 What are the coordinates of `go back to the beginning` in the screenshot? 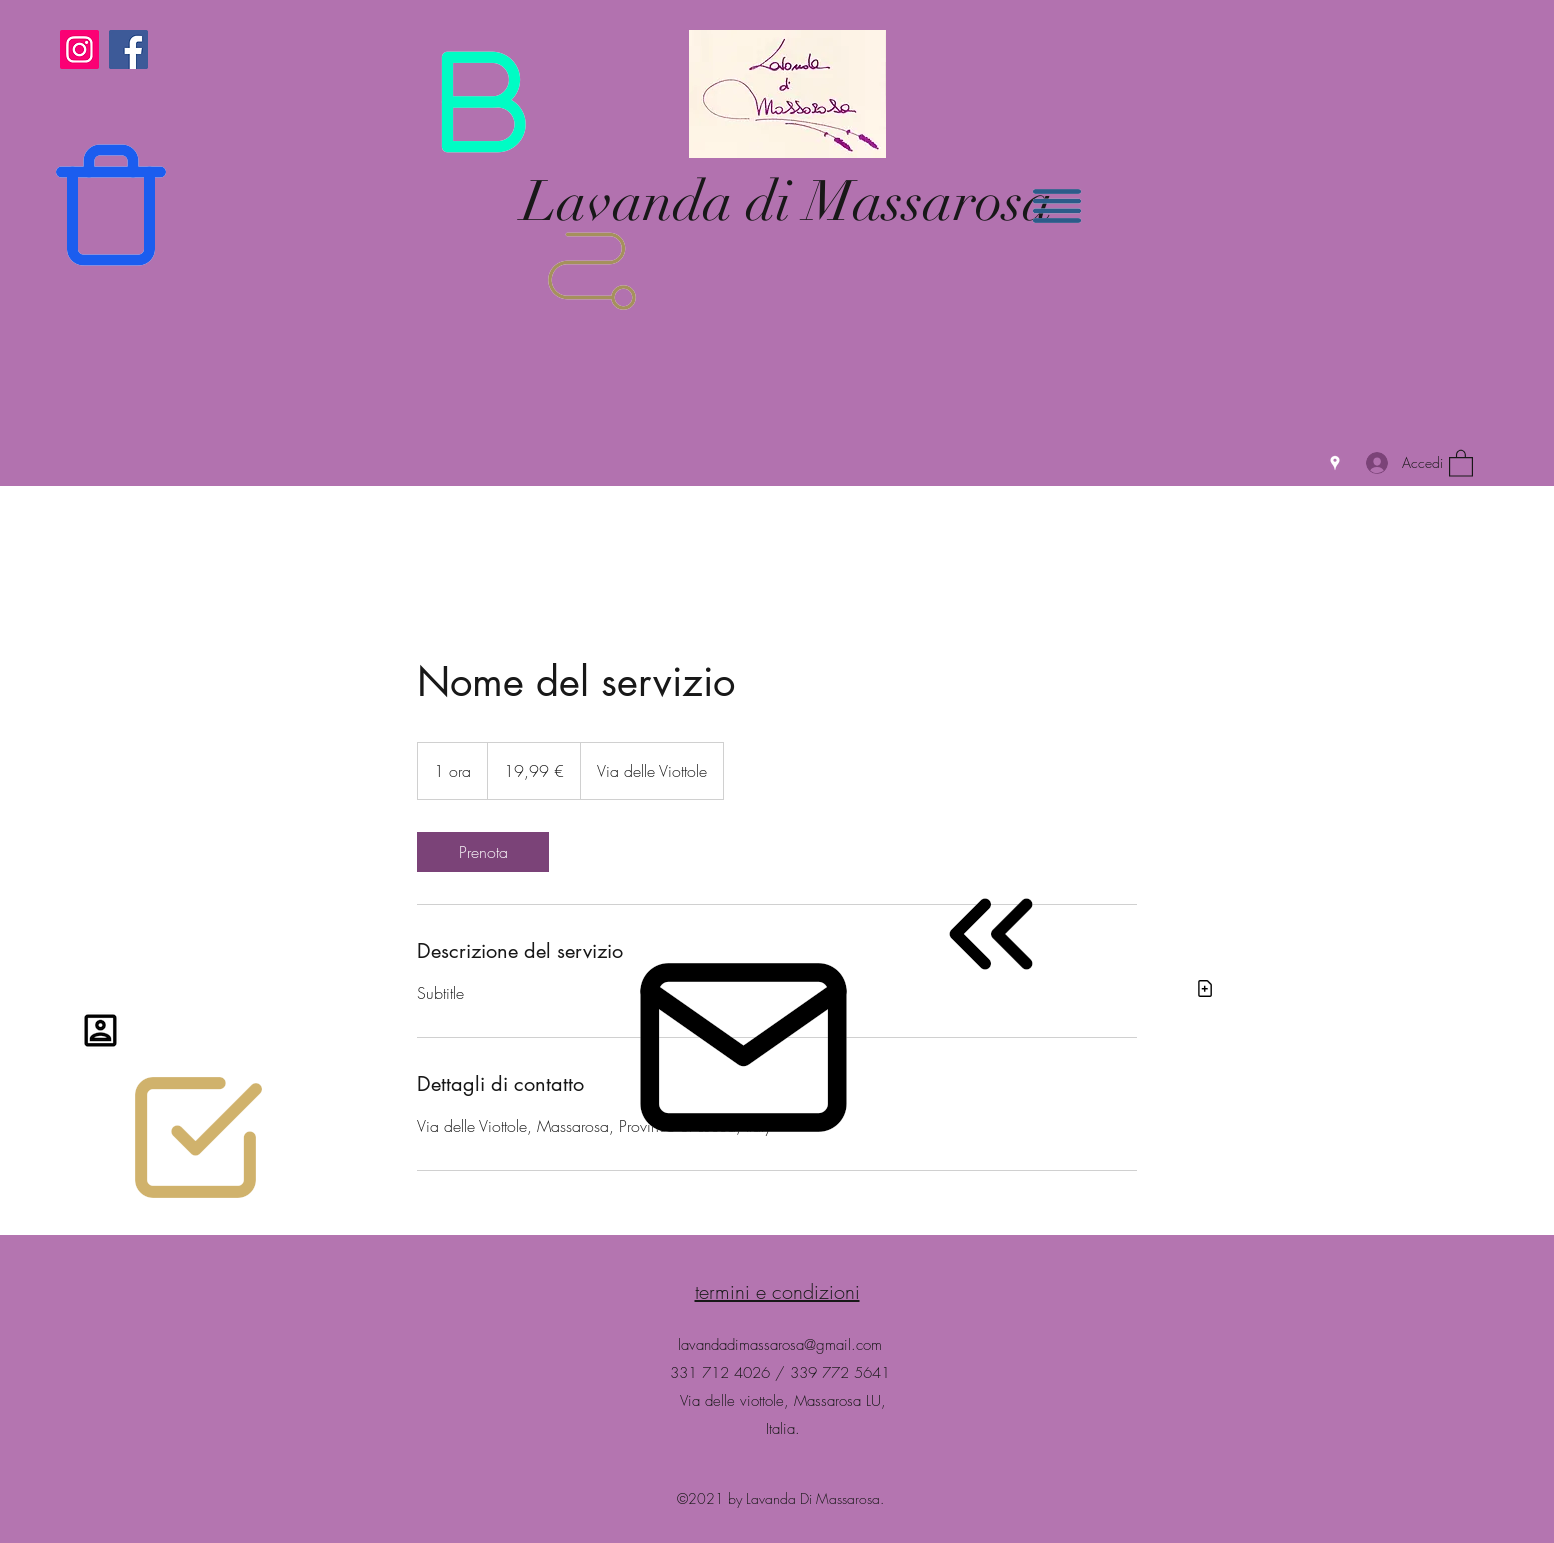 It's located at (991, 934).